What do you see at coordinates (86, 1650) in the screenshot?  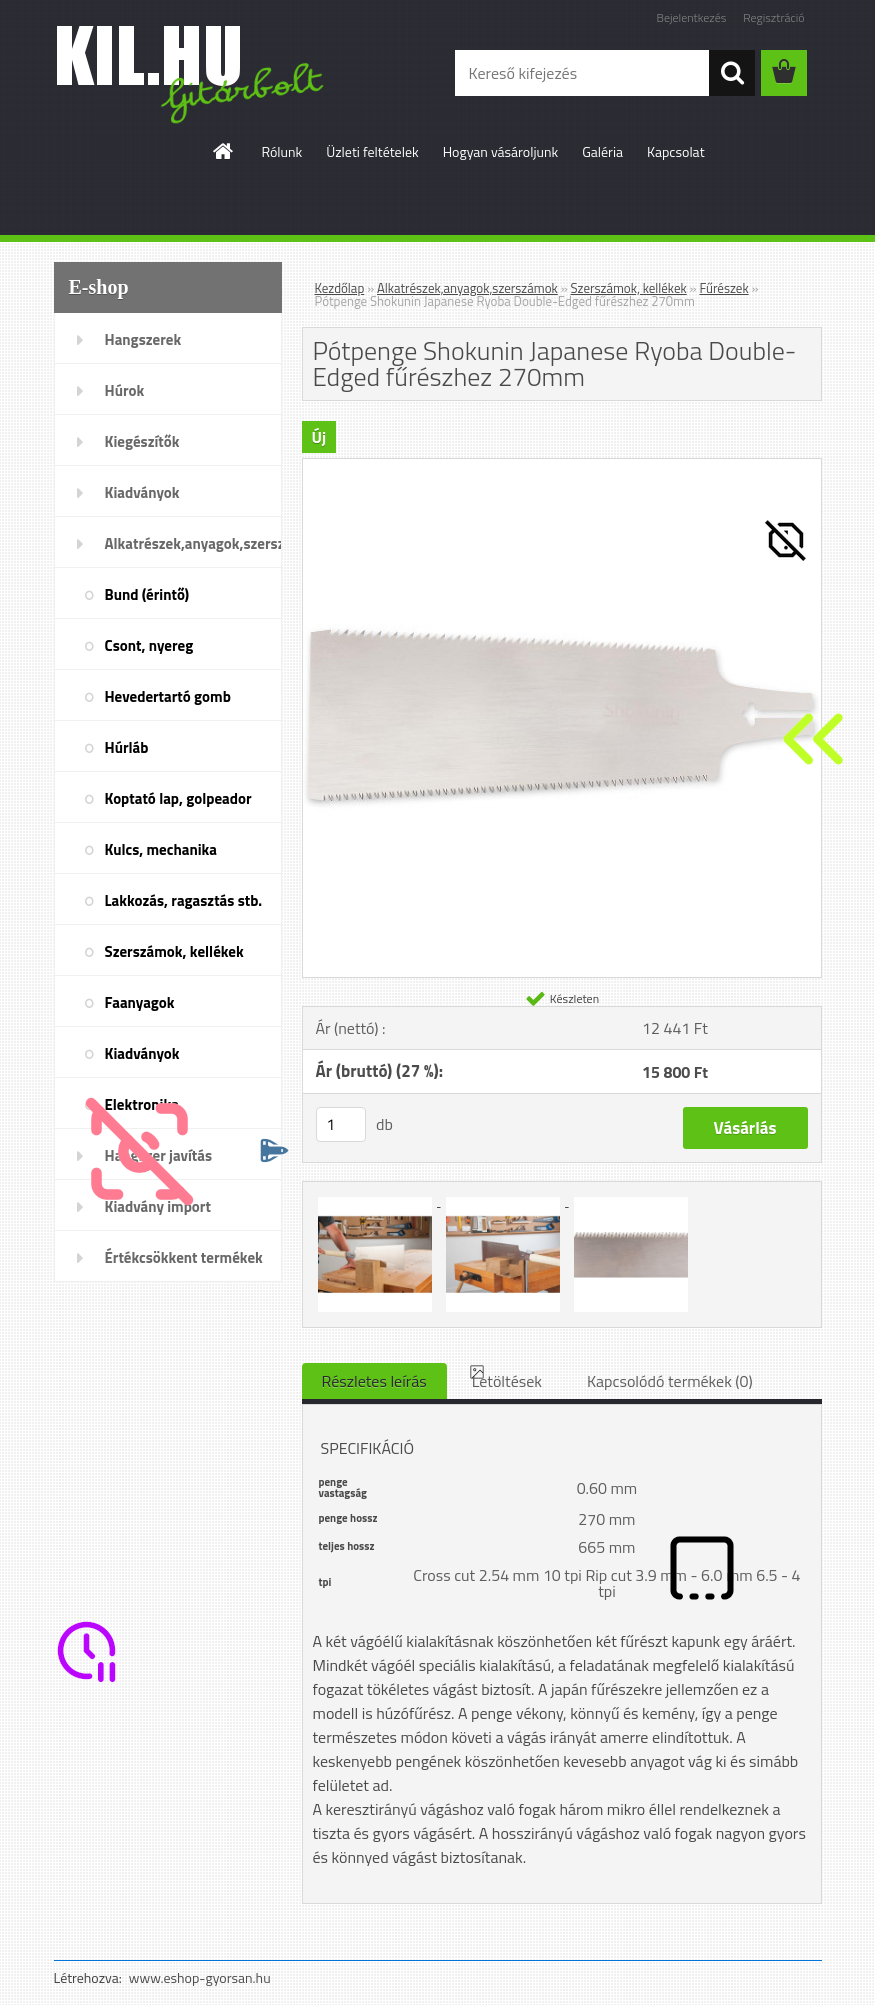 I see `pause a timer or countdown` at bounding box center [86, 1650].